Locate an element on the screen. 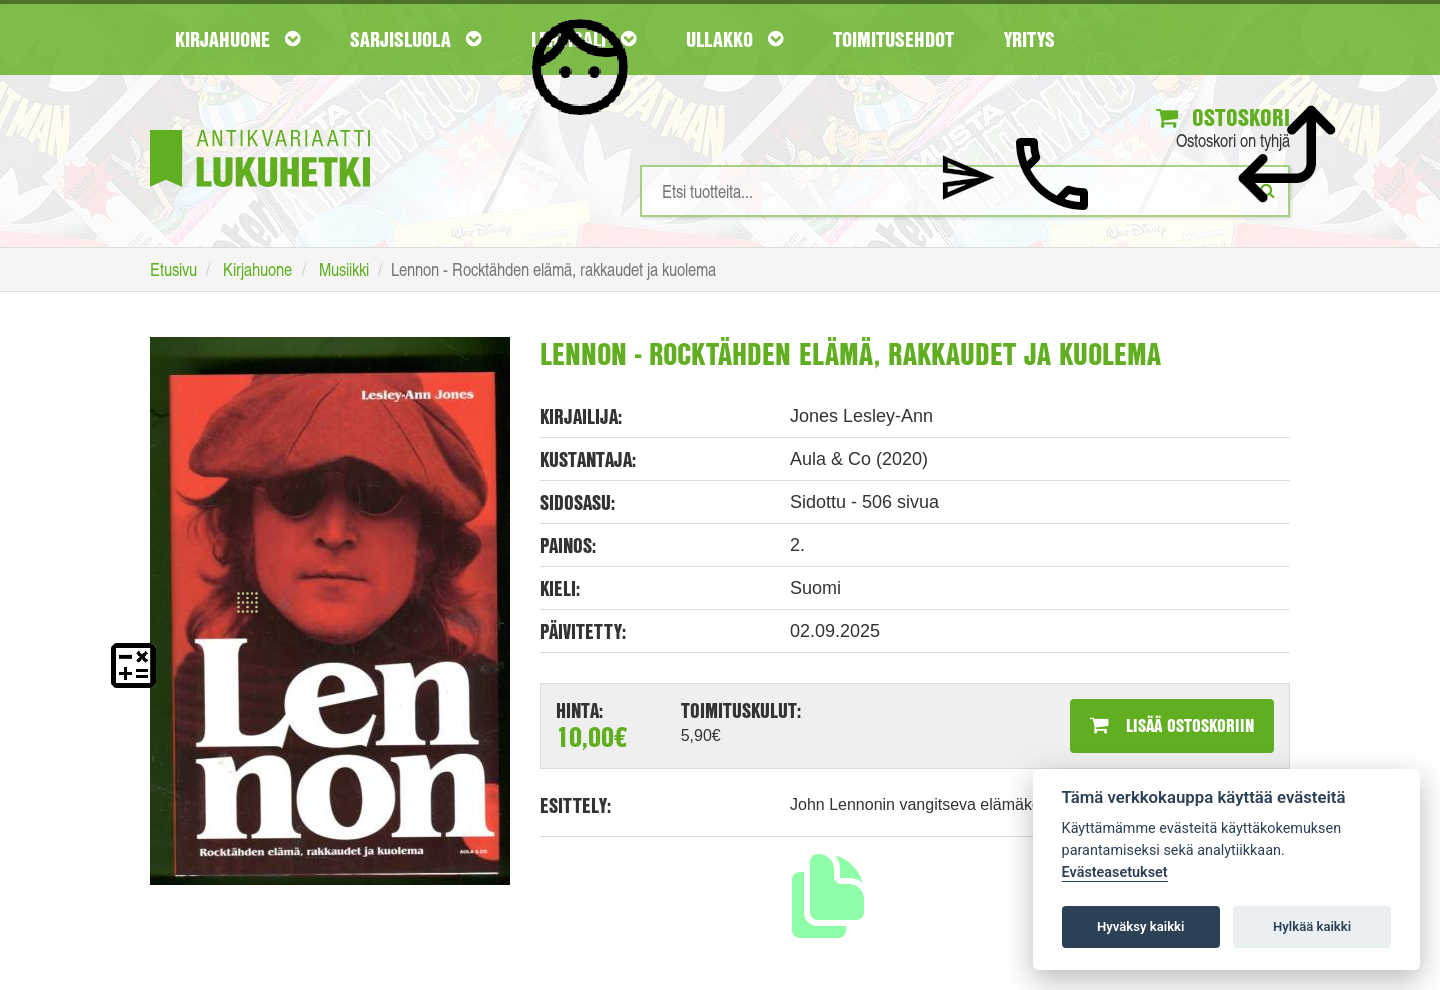  duplicate or copy a document is located at coordinates (828, 896).